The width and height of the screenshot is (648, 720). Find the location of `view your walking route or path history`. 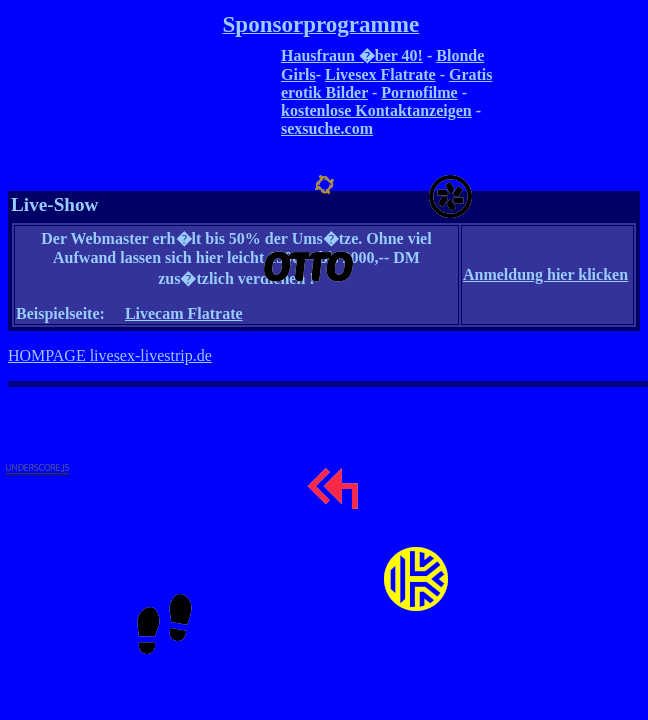

view your walking route or path history is located at coordinates (162, 624).